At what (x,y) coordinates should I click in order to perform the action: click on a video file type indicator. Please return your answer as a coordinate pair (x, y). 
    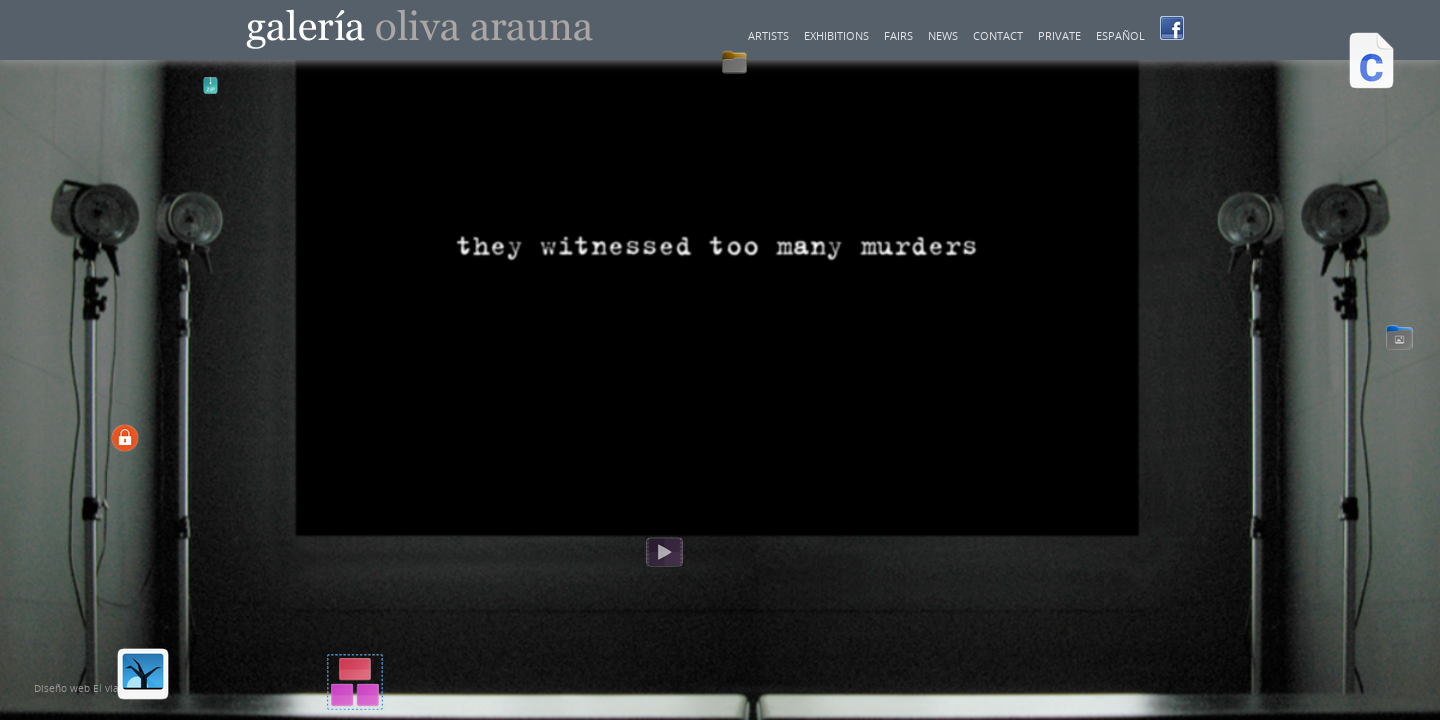
    Looking at the image, I should click on (664, 549).